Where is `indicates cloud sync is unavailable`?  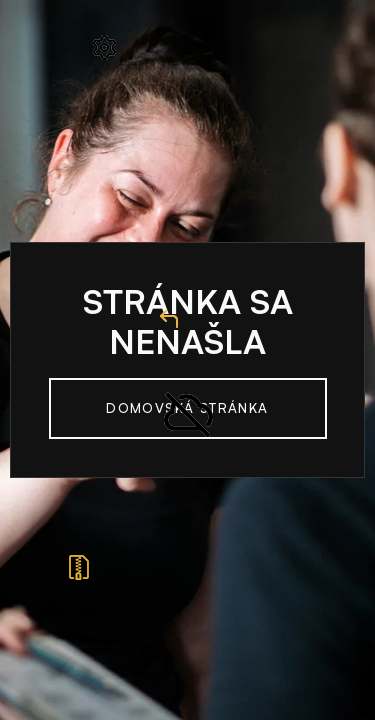
indicates cloud sync is unavailable is located at coordinates (188, 412).